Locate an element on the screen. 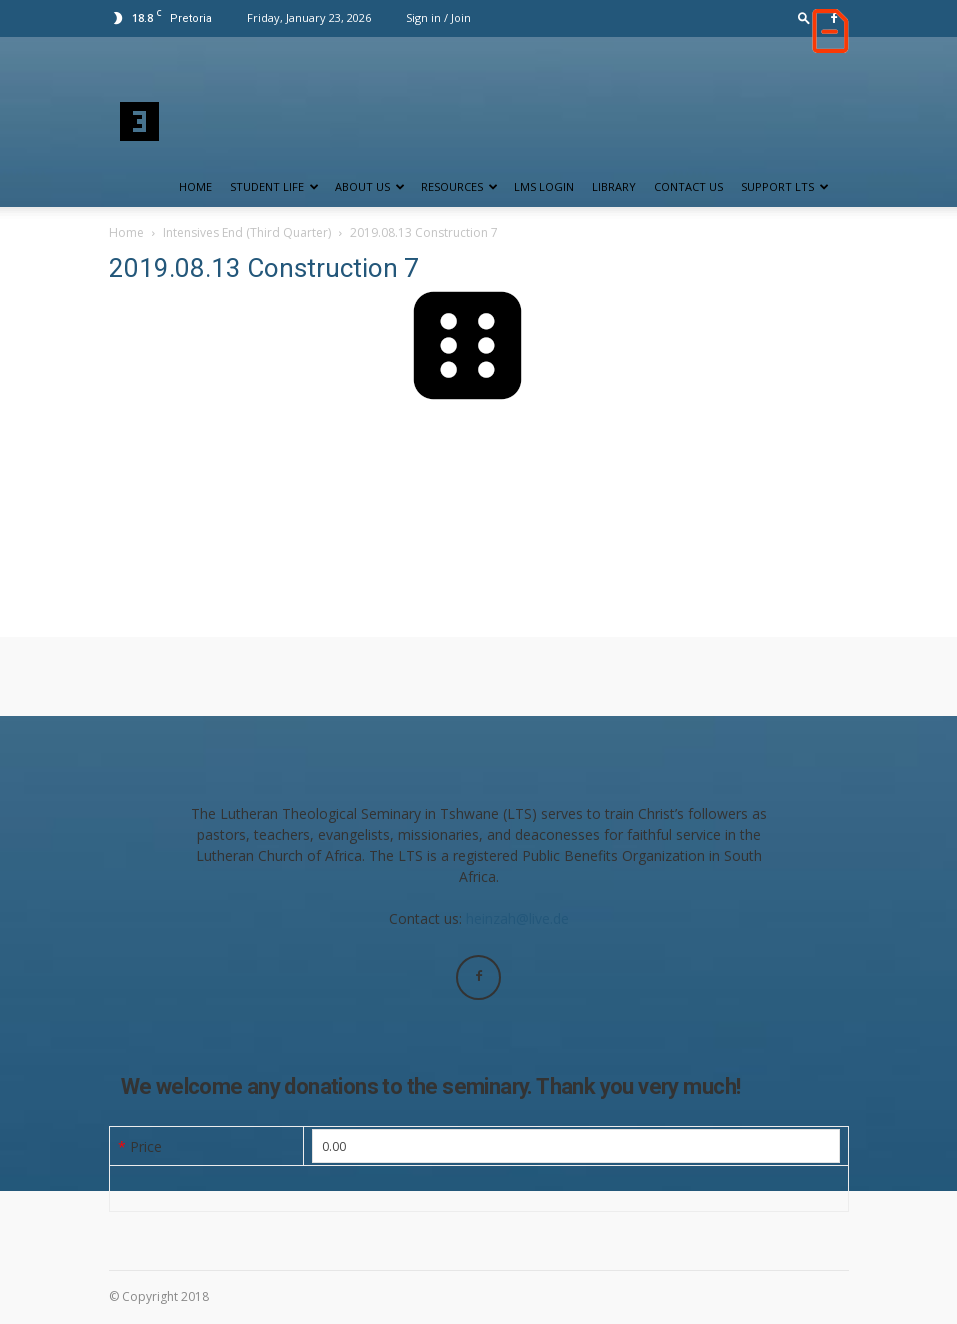  select option 3 from a numbered list is located at coordinates (139, 121).